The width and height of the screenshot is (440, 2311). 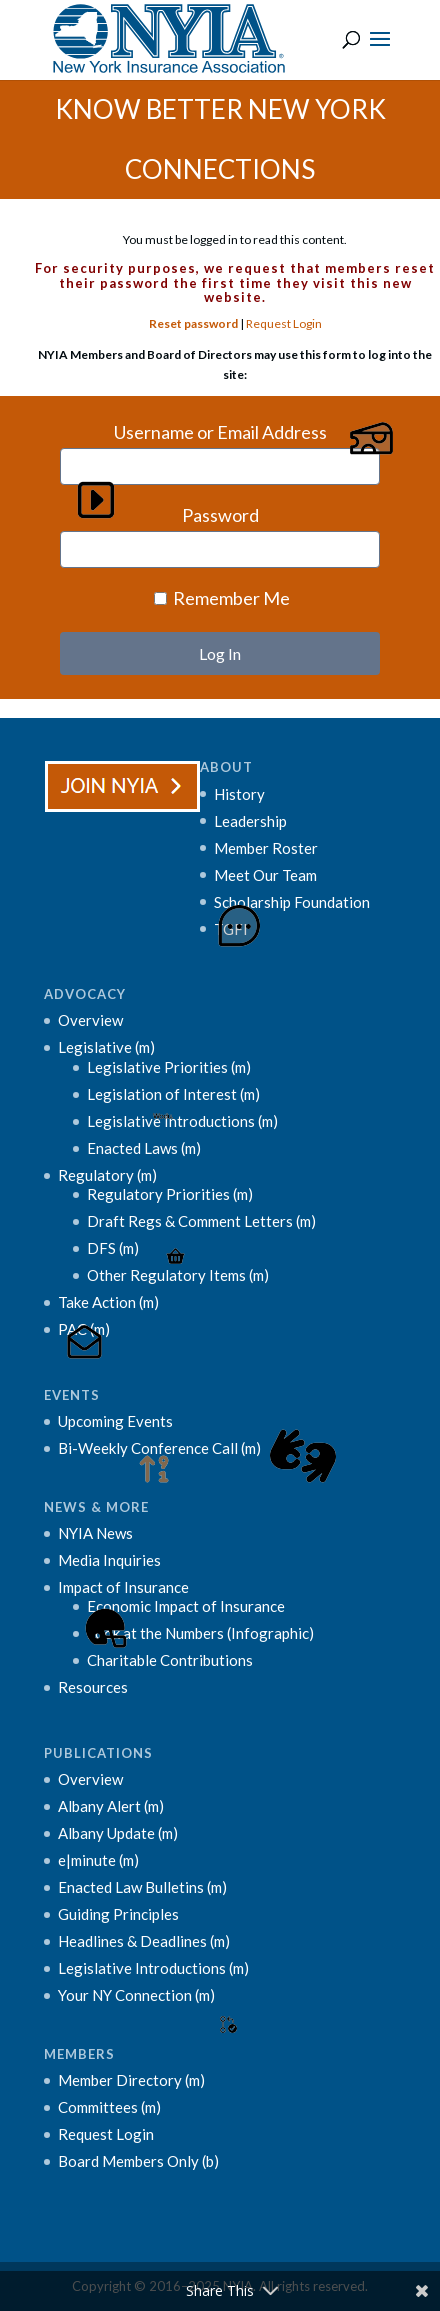 What do you see at coordinates (96, 500) in the screenshot?
I see `play media or start video` at bounding box center [96, 500].